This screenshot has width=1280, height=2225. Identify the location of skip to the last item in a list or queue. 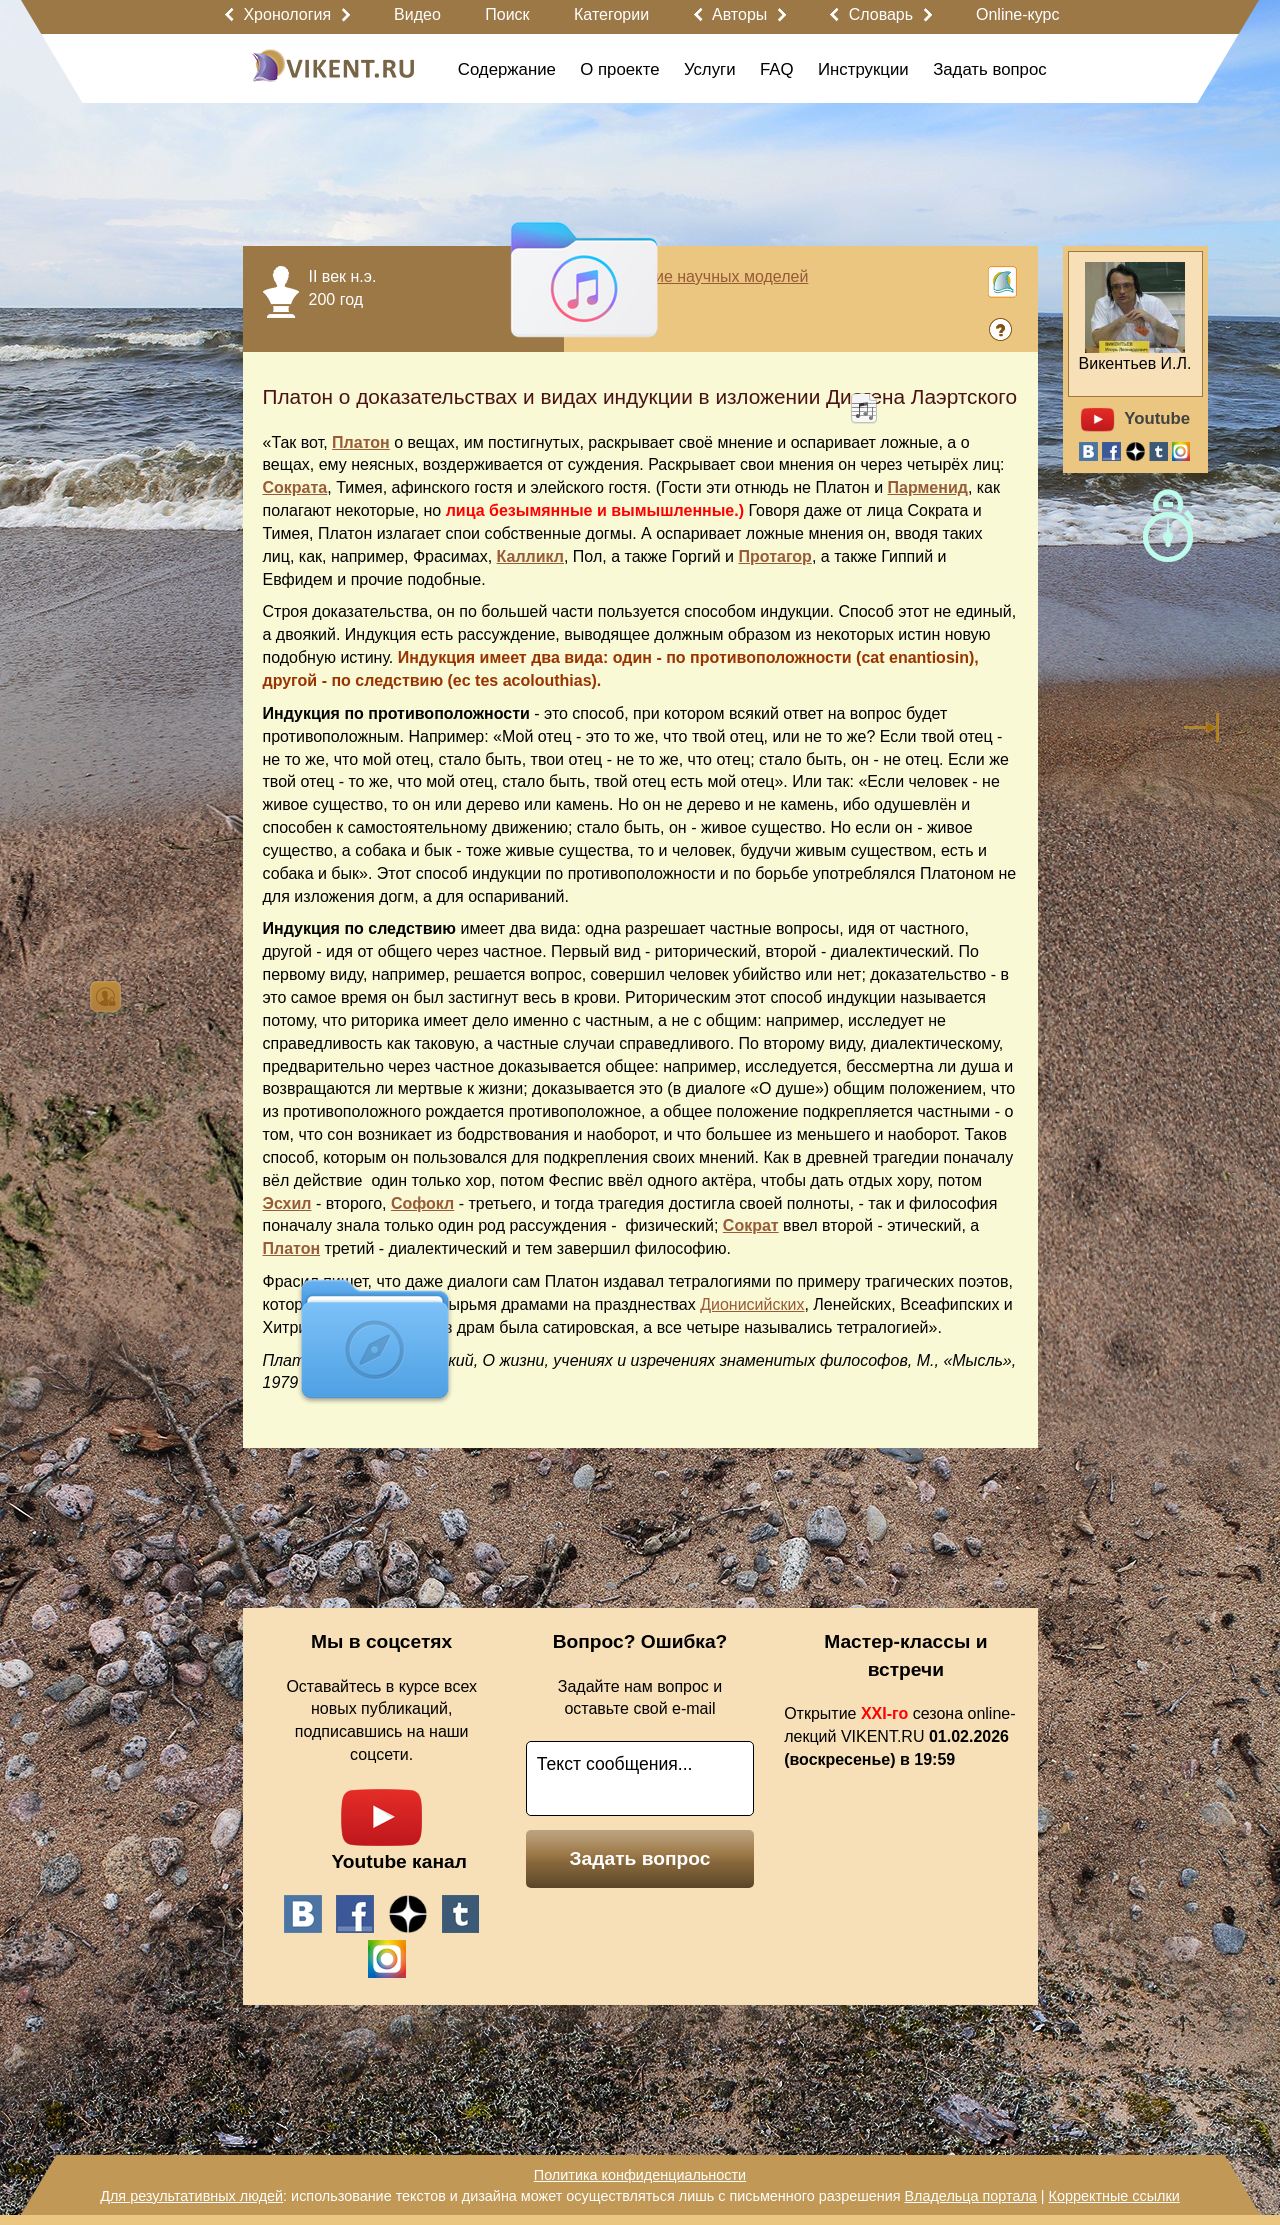
(1201, 727).